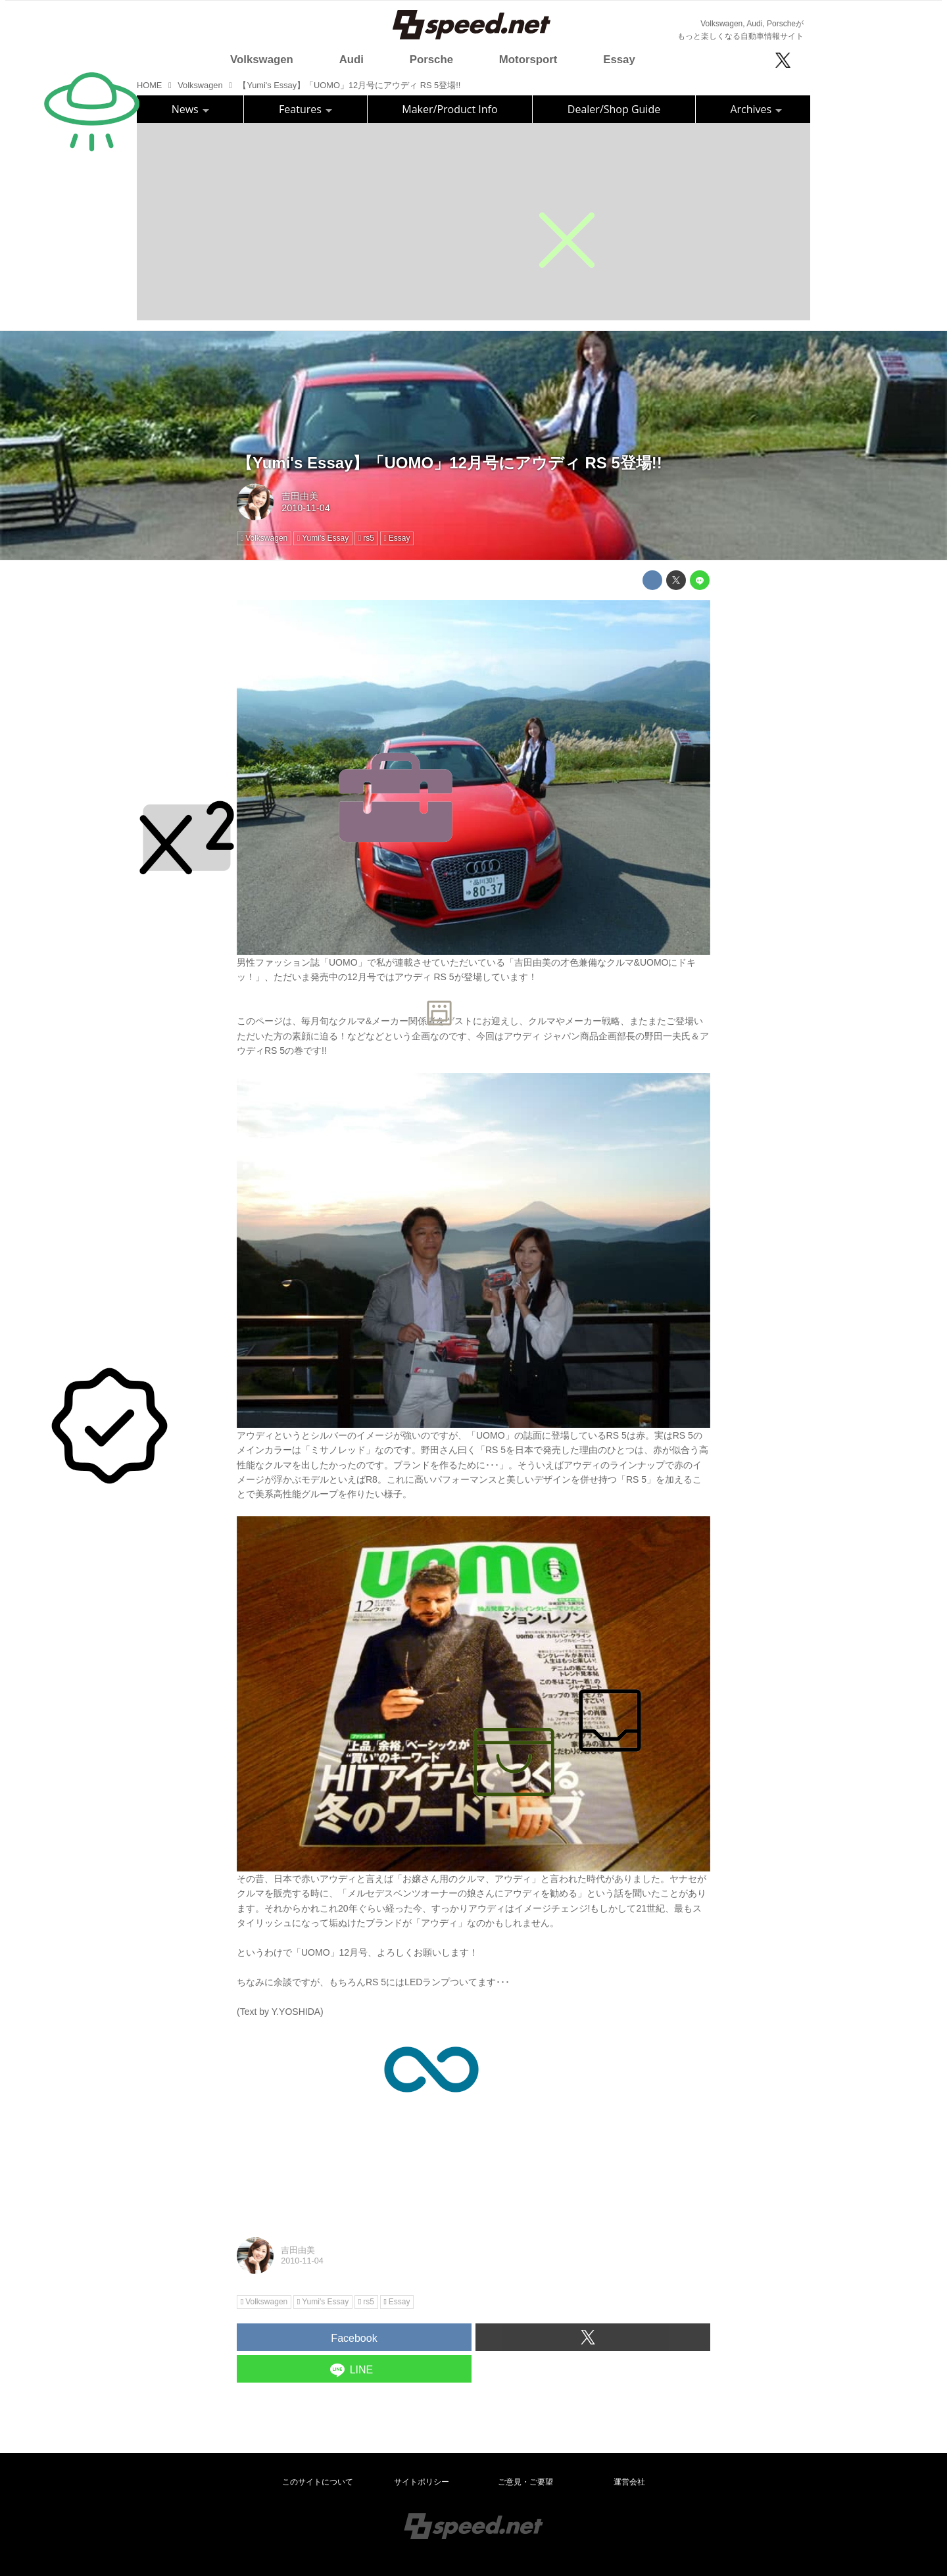 This screenshot has width=947, height=2576. I want to click on access sci-fi or space-themed content, so click(91, 110).